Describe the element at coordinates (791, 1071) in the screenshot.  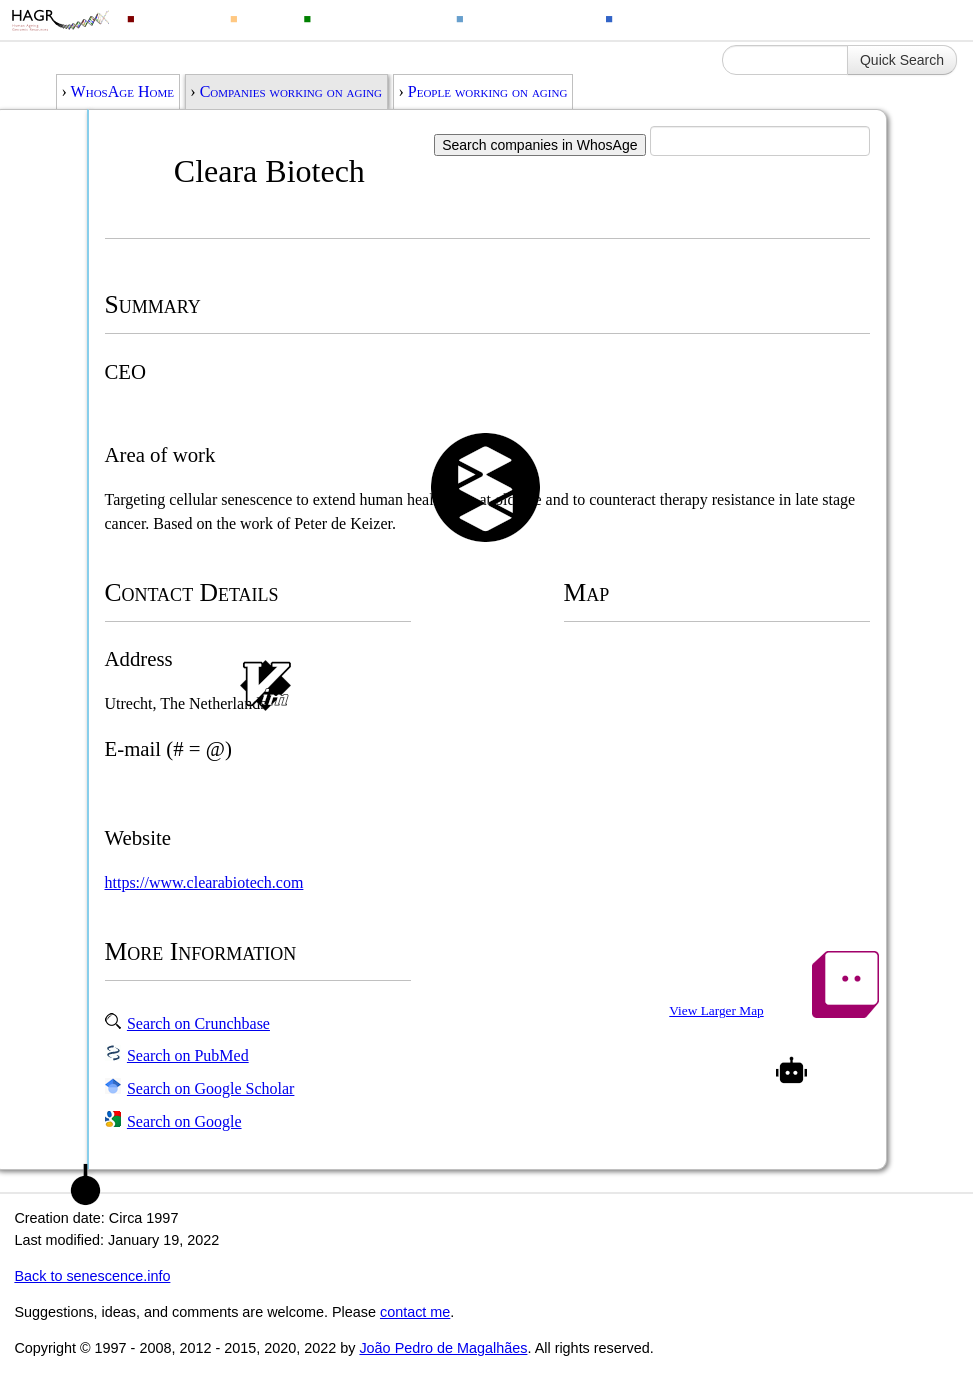
I see `access AI assistant or chatbot features` at that location.